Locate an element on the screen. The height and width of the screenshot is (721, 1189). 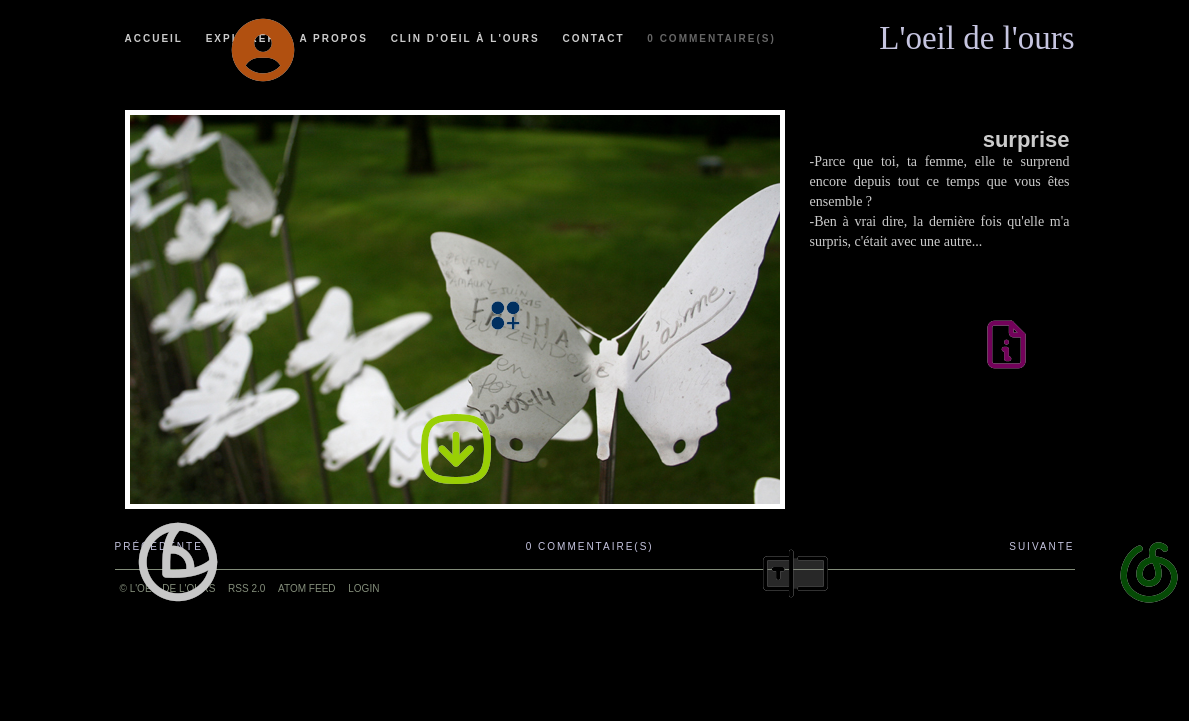
open NetEase Music app is located at coordinates (1149, 574).